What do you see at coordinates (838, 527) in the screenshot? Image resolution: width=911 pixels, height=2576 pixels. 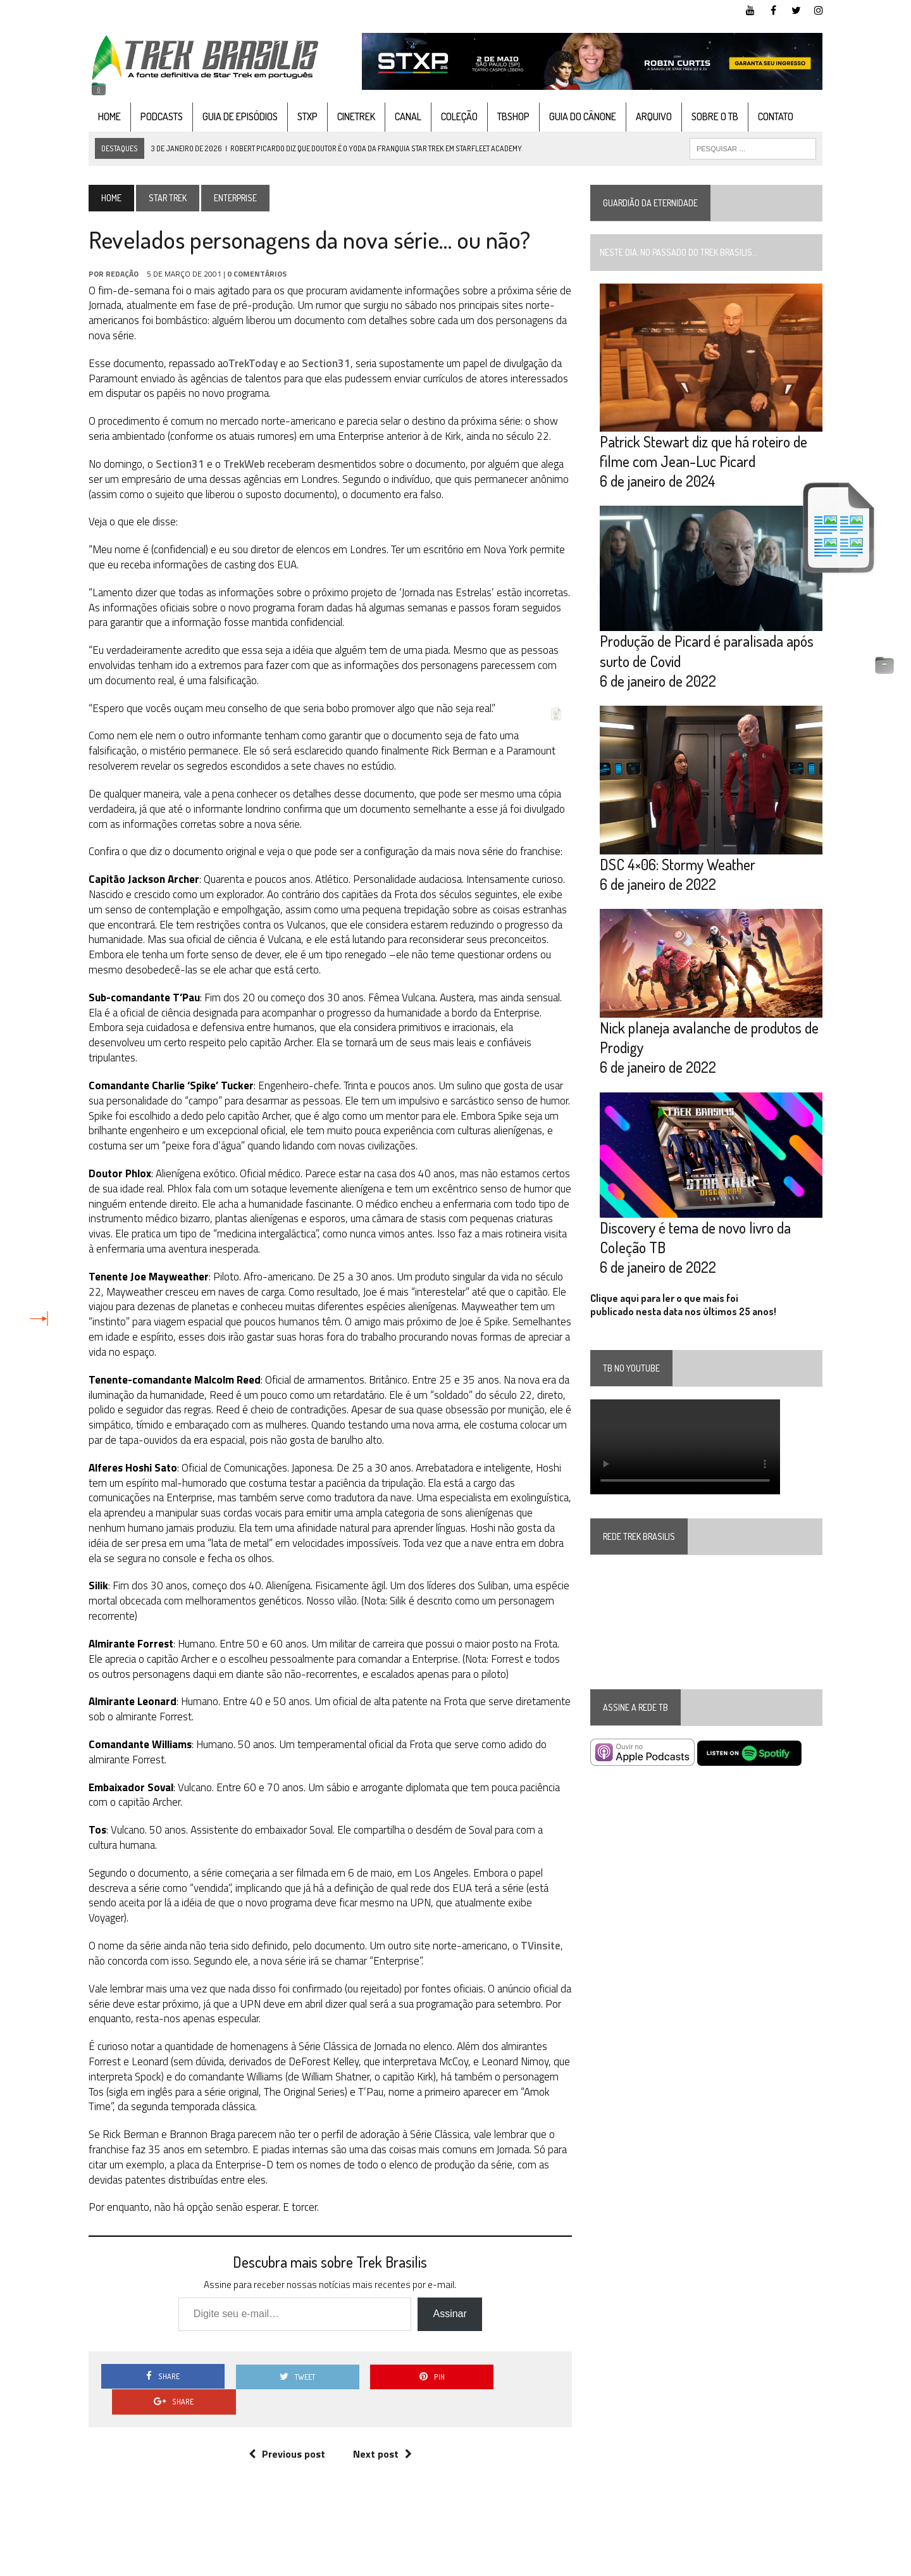 I see `open an opendocument master document file` at bounding box center [838, 527].